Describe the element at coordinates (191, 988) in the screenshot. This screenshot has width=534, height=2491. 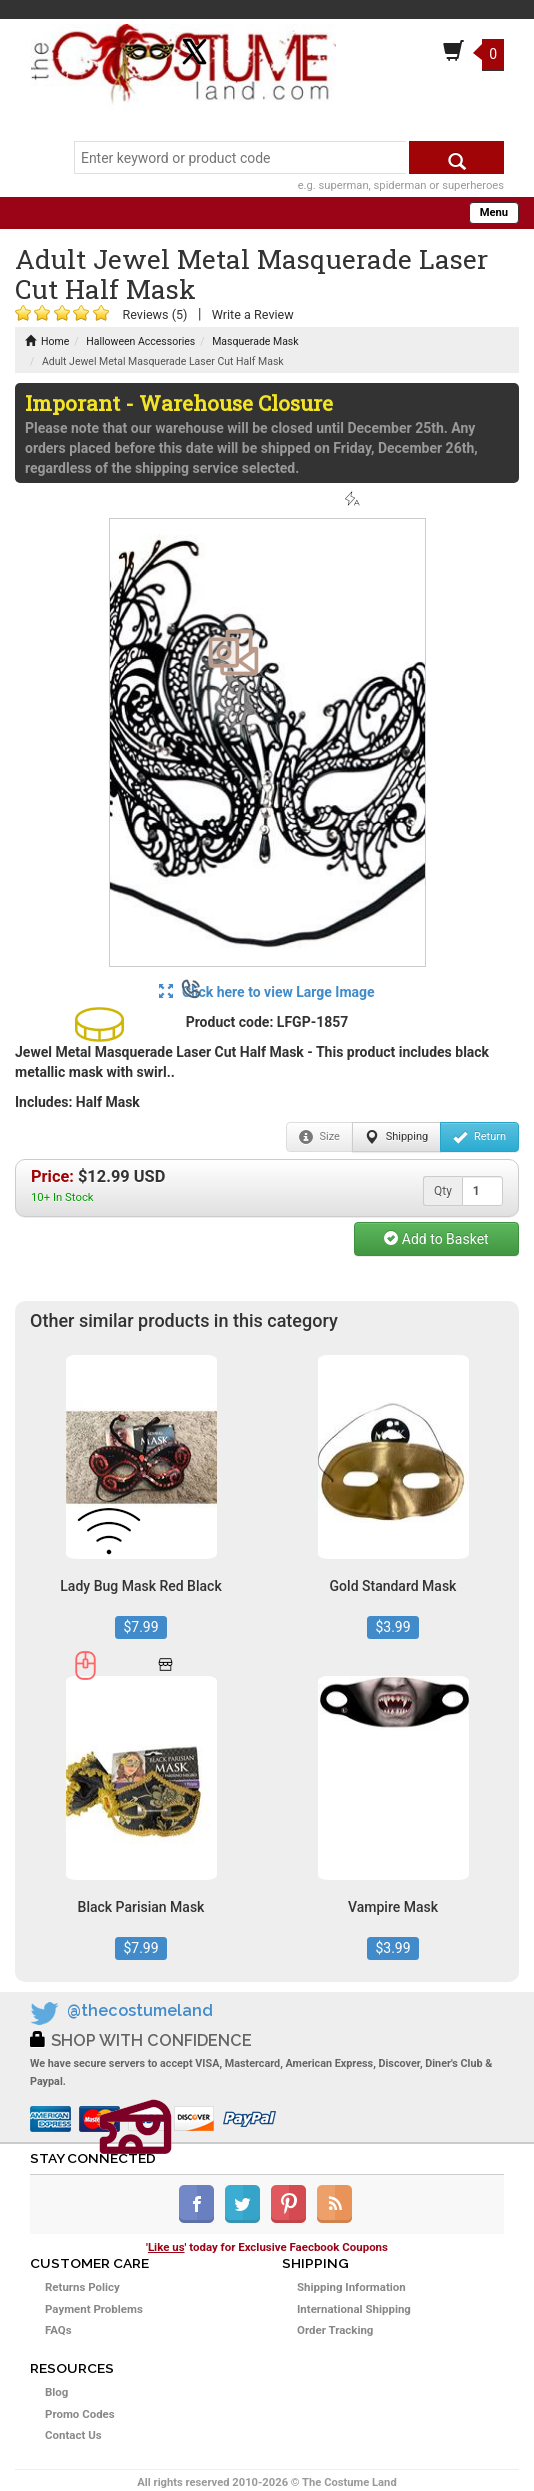
I see `make a phone call` at that location.